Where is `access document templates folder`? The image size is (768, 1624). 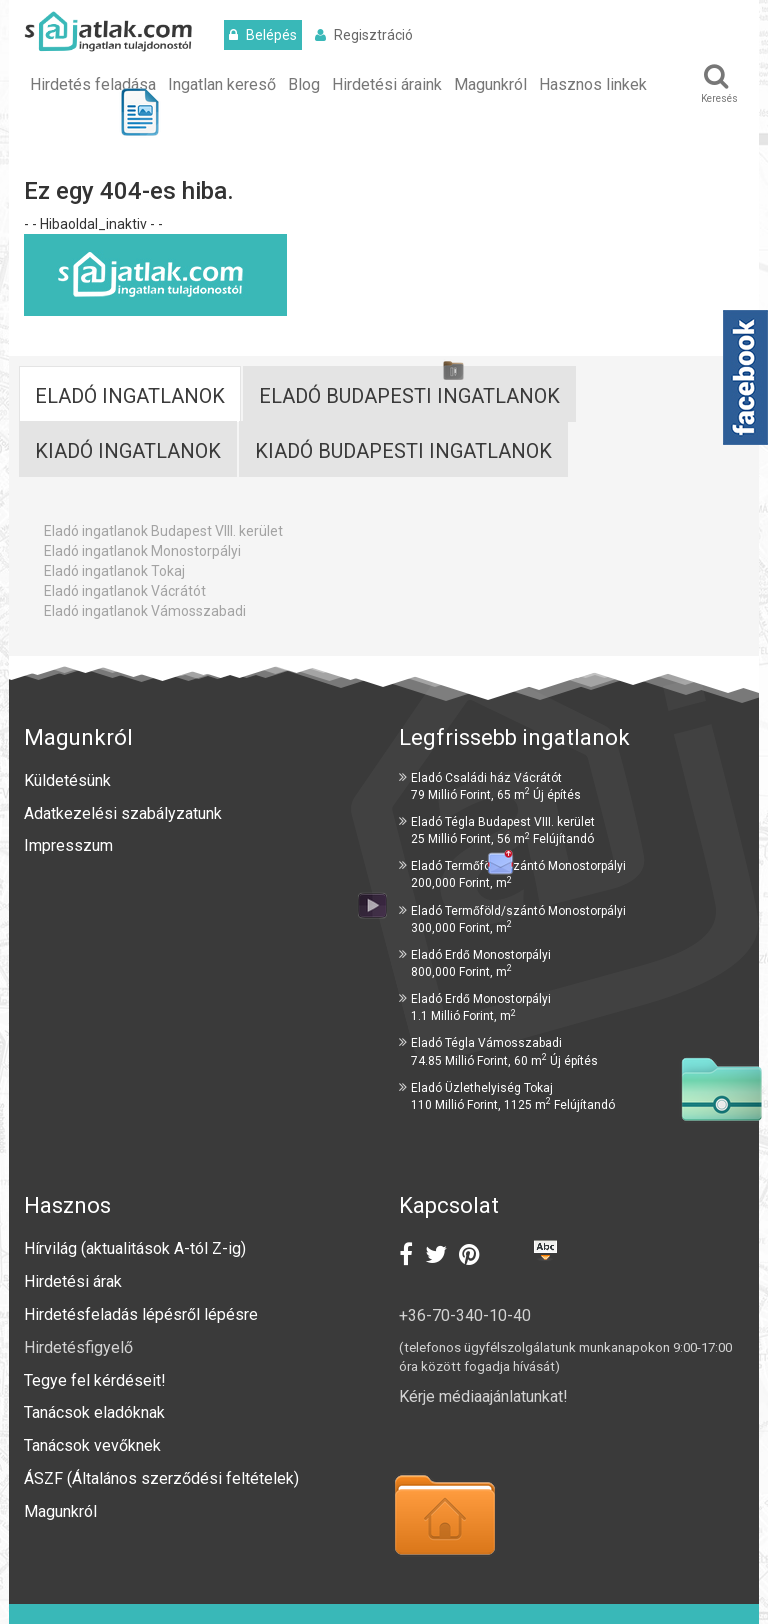
access document templates folder is located at coordinates (453, 370).